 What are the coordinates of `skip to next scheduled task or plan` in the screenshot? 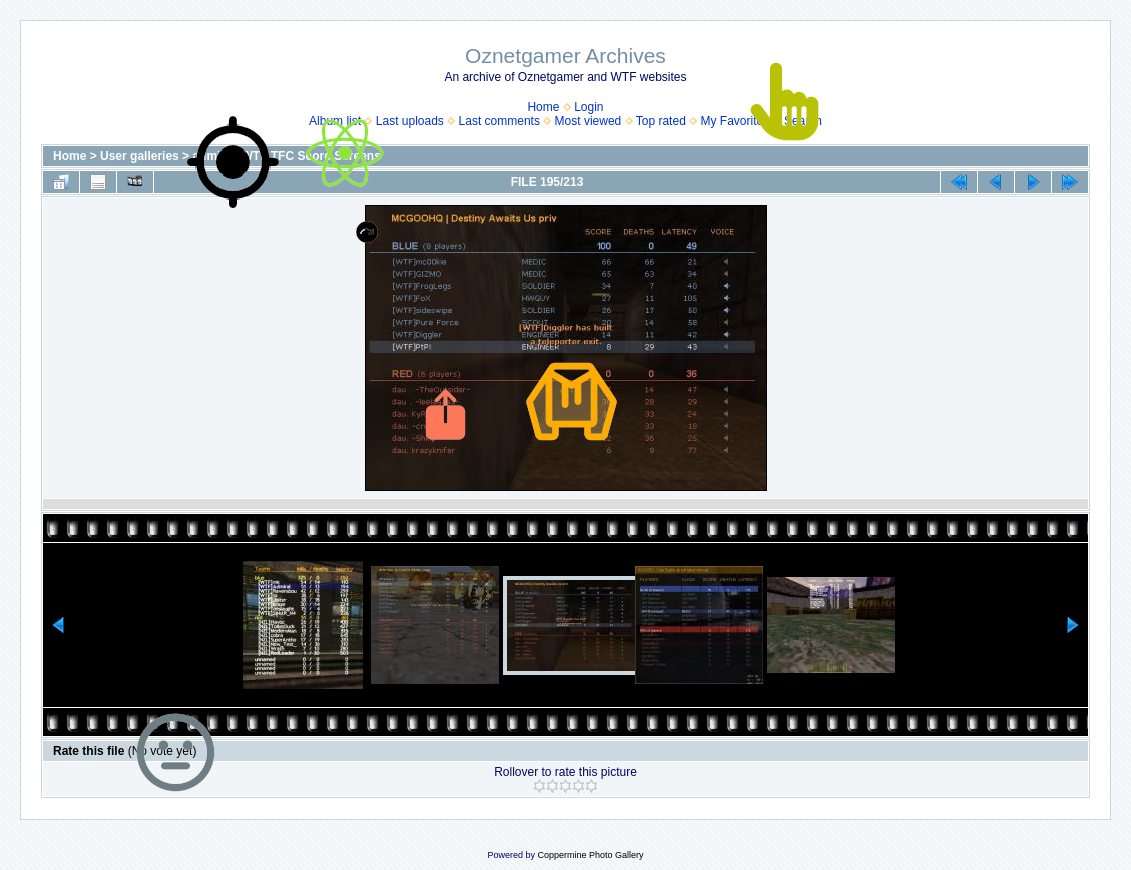 It's located at (367, 232).